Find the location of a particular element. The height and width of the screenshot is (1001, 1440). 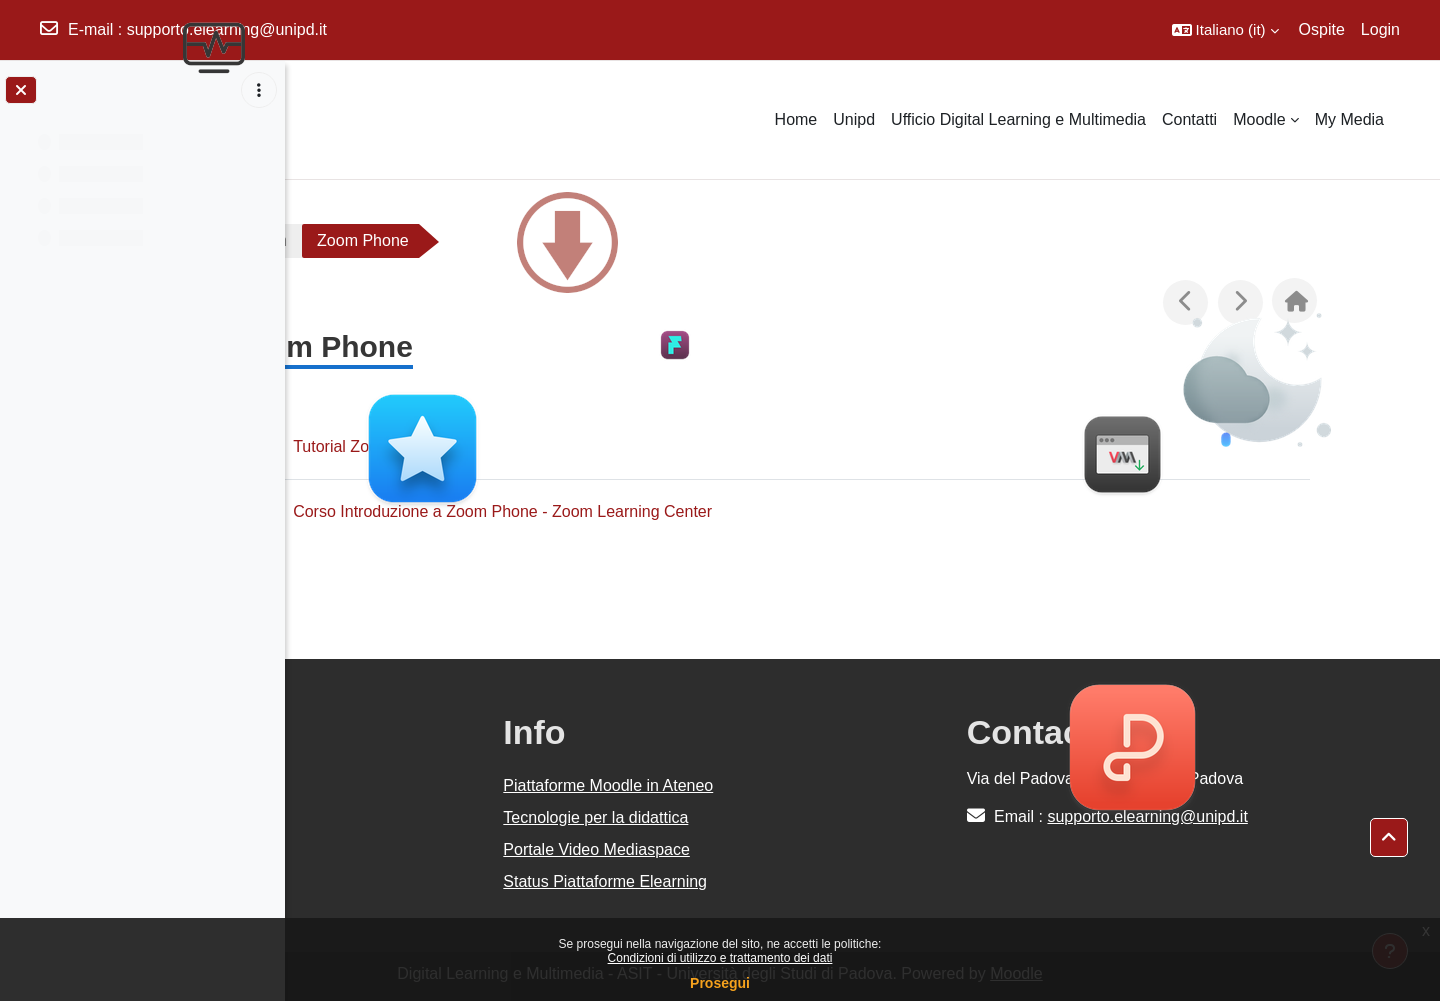

open fightcade app is located at coordinates (675, 345).